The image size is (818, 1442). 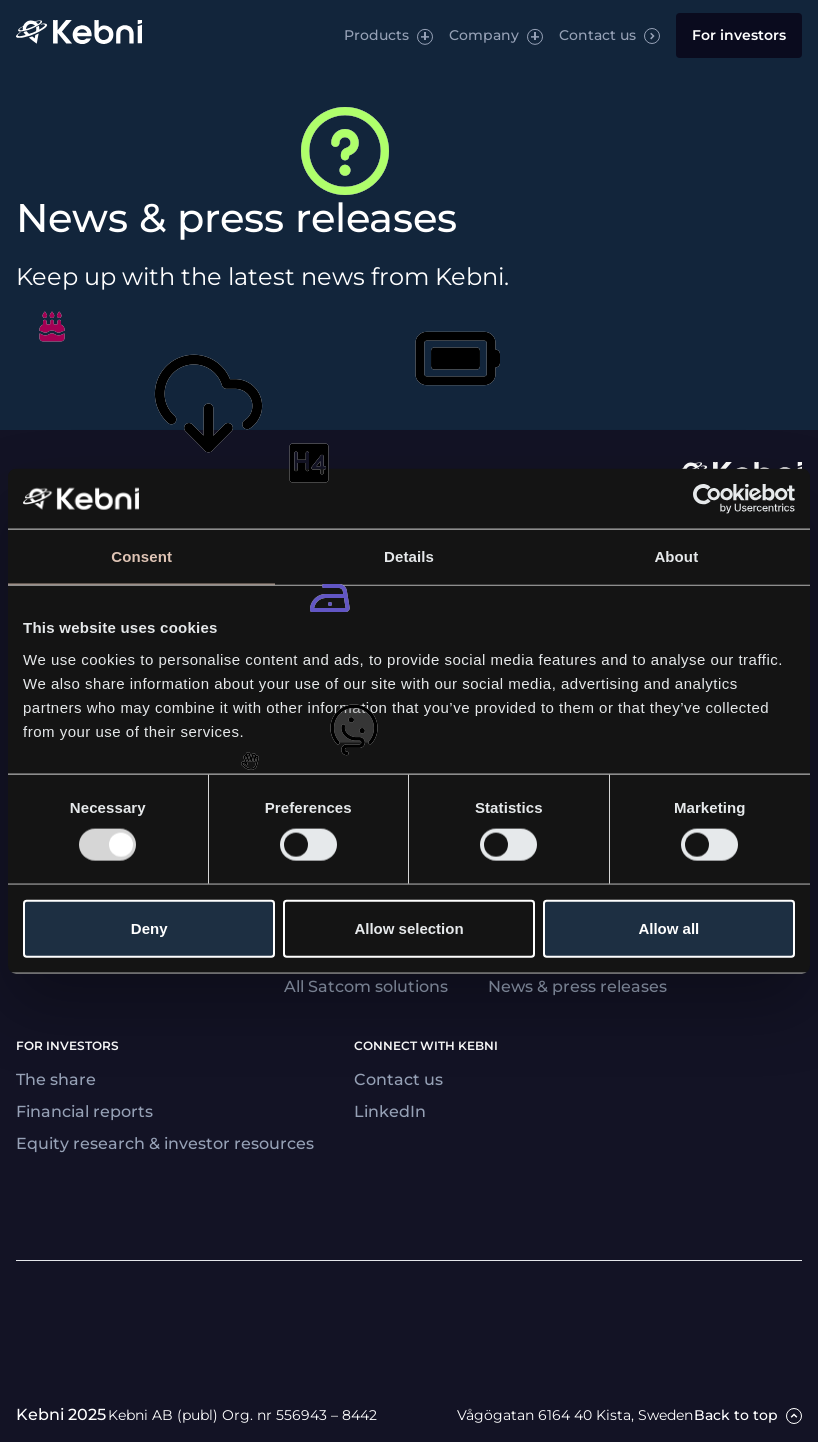 What do you see at coordinates (52, 327) in the screenshot?
I see `view birthday or celebration events` at bounding box center [52, 327].